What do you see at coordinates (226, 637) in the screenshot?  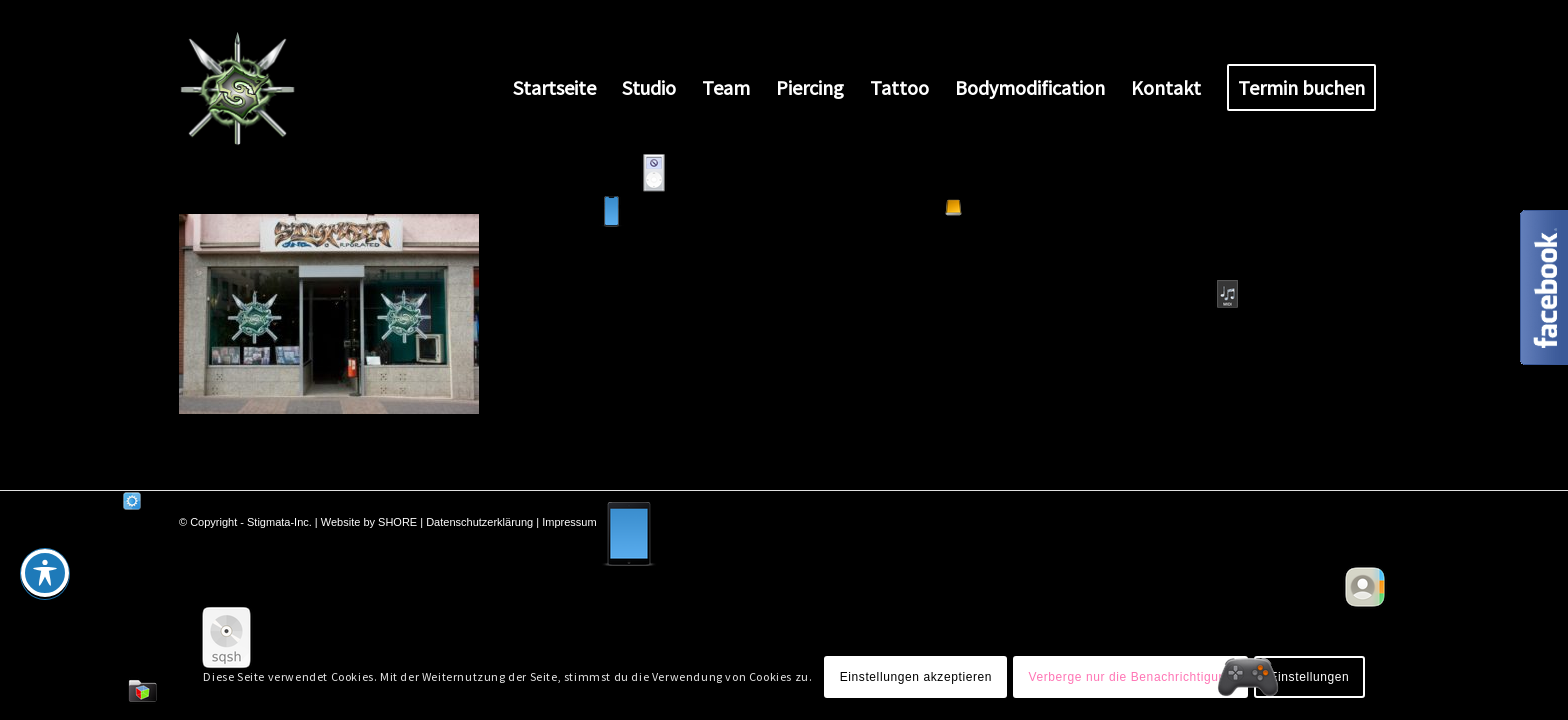 I see `a squashfs compressed filesystem archive file` at bounding box center [226, 637].